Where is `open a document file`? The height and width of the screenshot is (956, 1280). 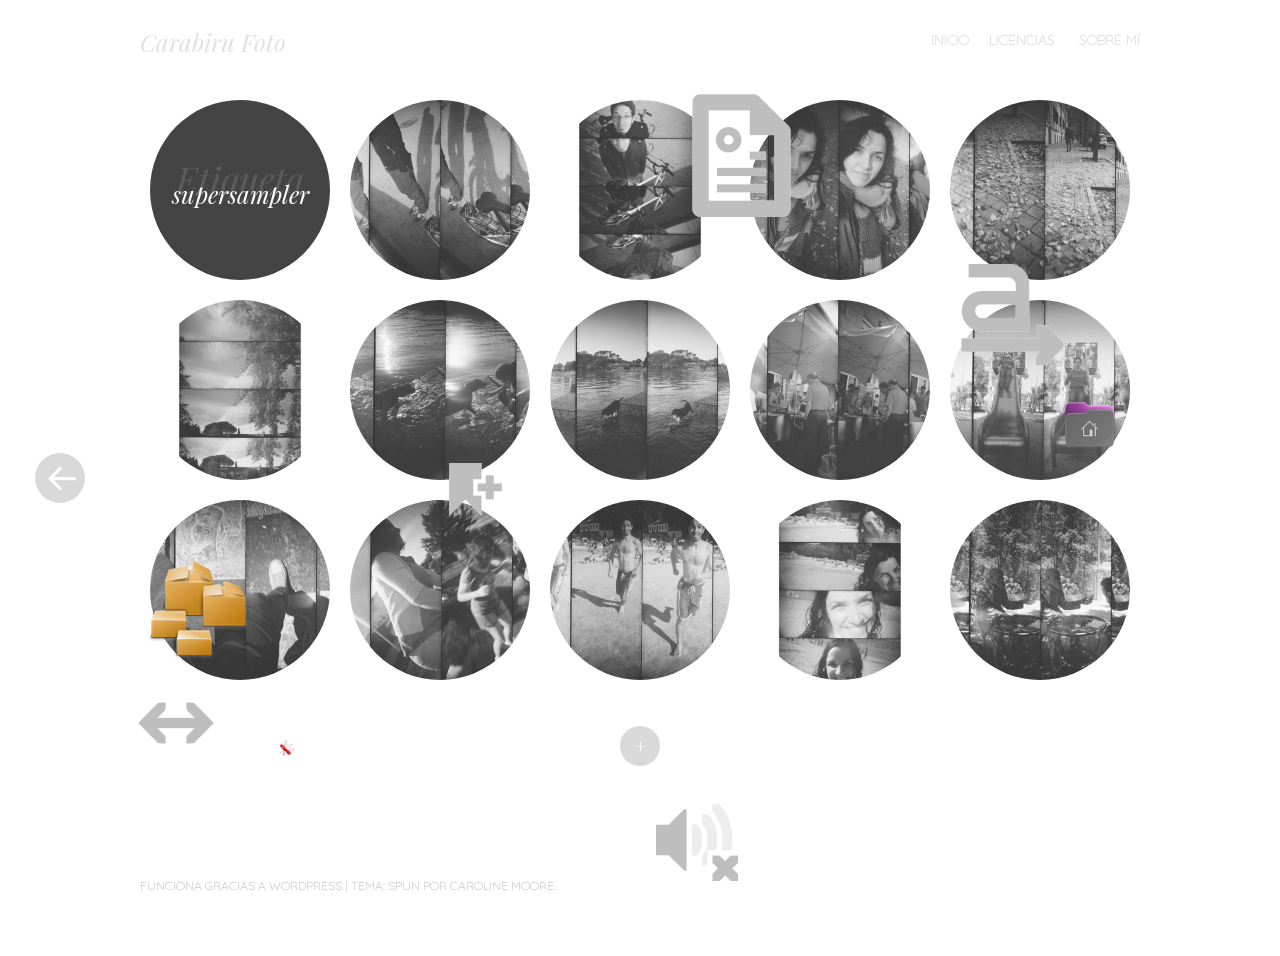
open a document file is located at coordinates (741, 151).